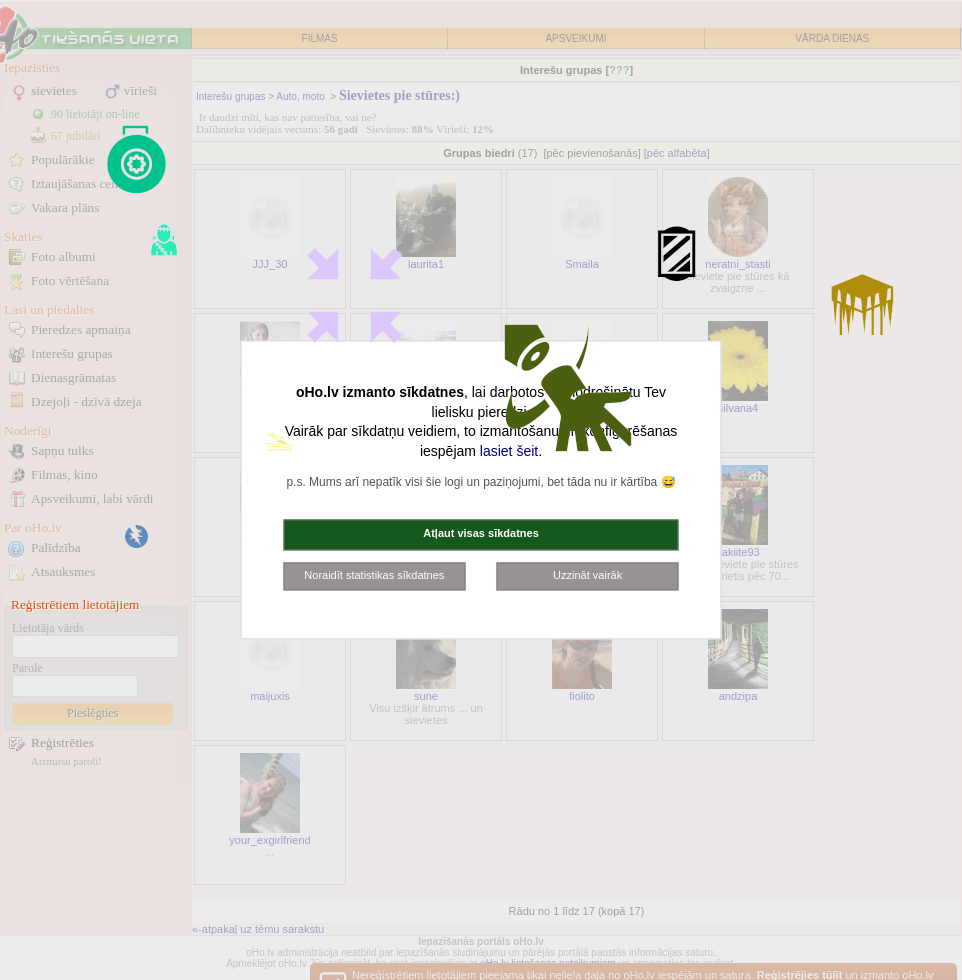 The height and width of the screenshot is (980, 962). What do you see at coordinates (136, 536) in the screenshot?
I see `indicates corrupted or damaged disc media` at bounding box center [136, 536].